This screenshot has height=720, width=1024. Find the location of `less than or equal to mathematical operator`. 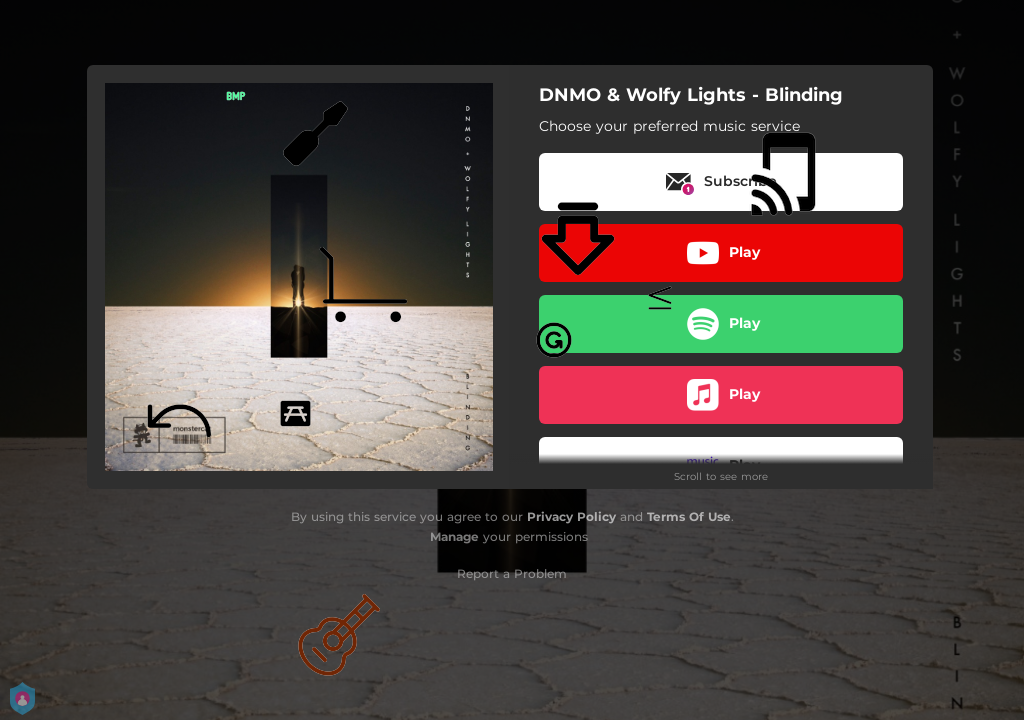

less than or equal to mathematical operator is located at coordinates (660, 298).